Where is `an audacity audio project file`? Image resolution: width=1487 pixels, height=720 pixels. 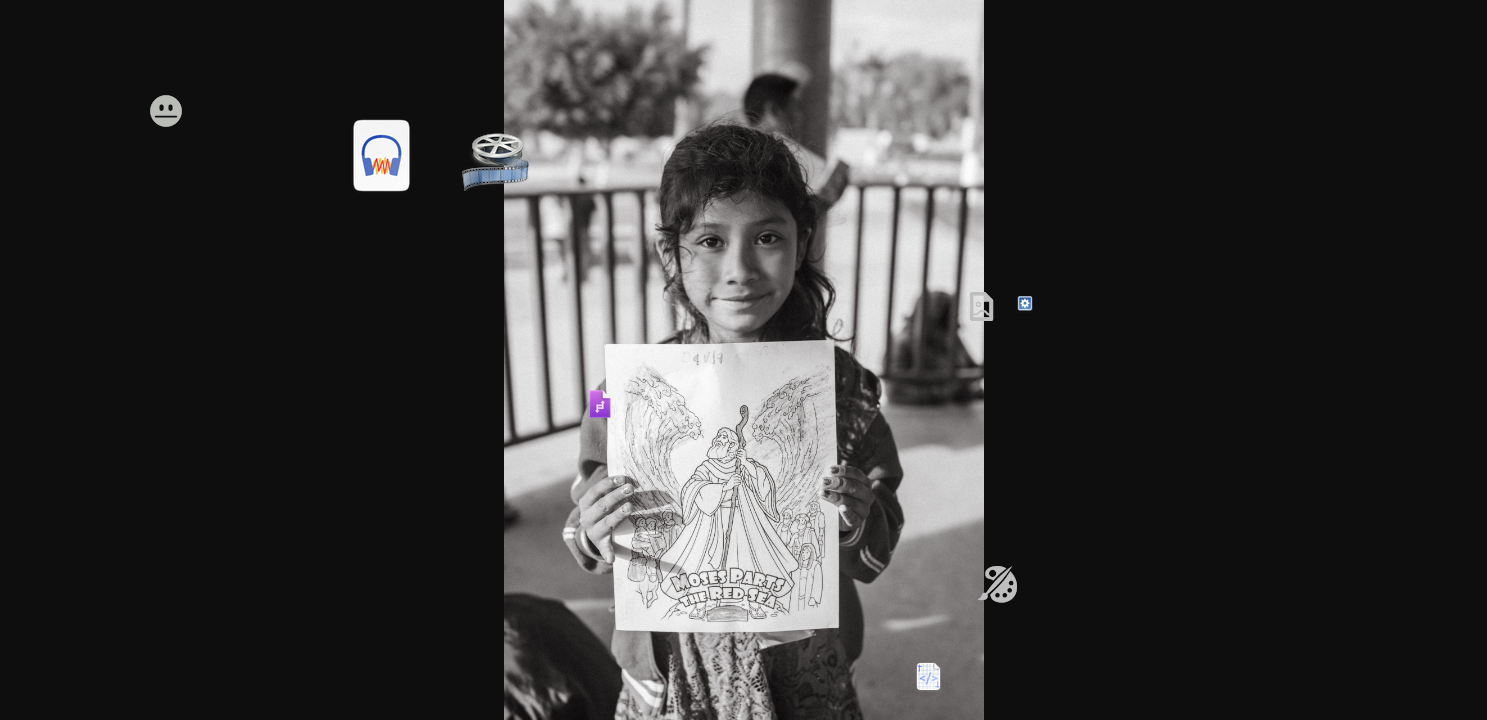 an audacity audio project file is located at coordinates (381, 155).